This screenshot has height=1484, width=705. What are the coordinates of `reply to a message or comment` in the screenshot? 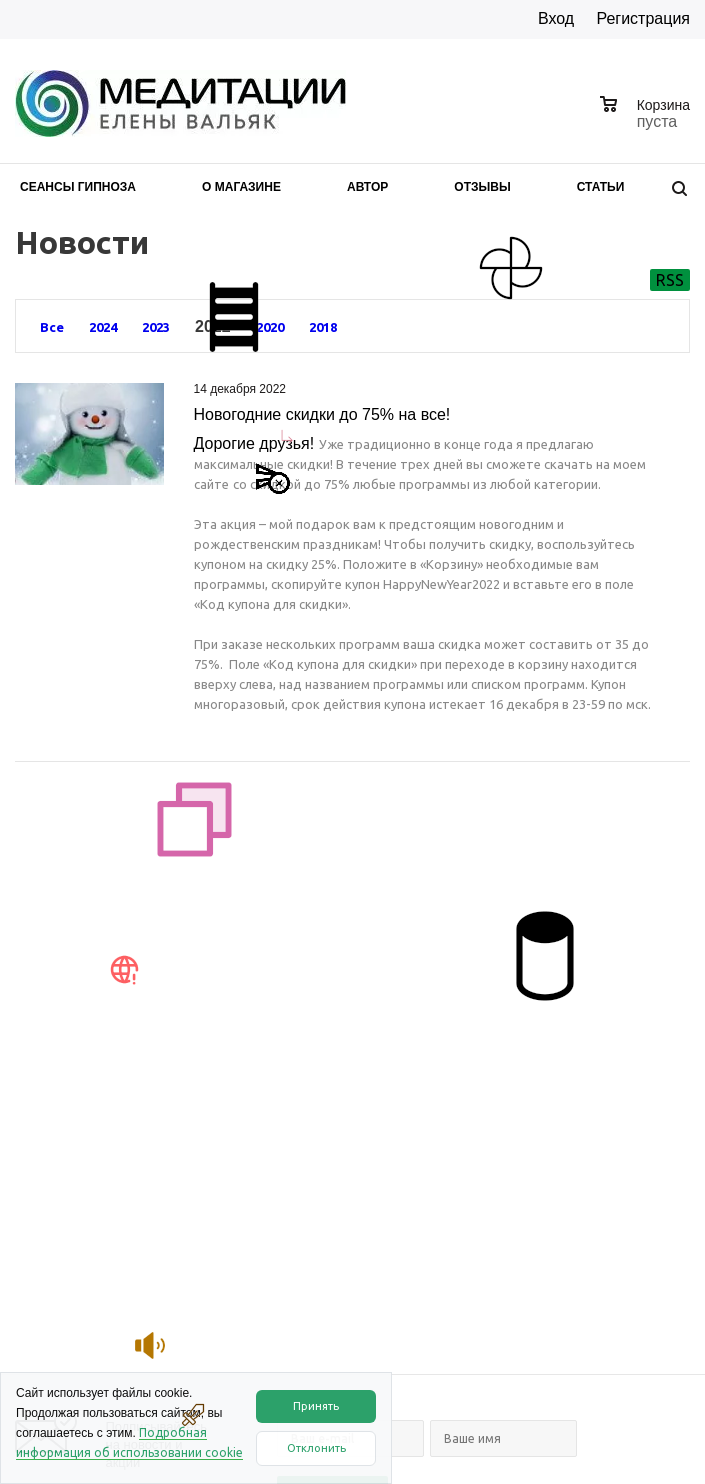 It's located at (286, 437).